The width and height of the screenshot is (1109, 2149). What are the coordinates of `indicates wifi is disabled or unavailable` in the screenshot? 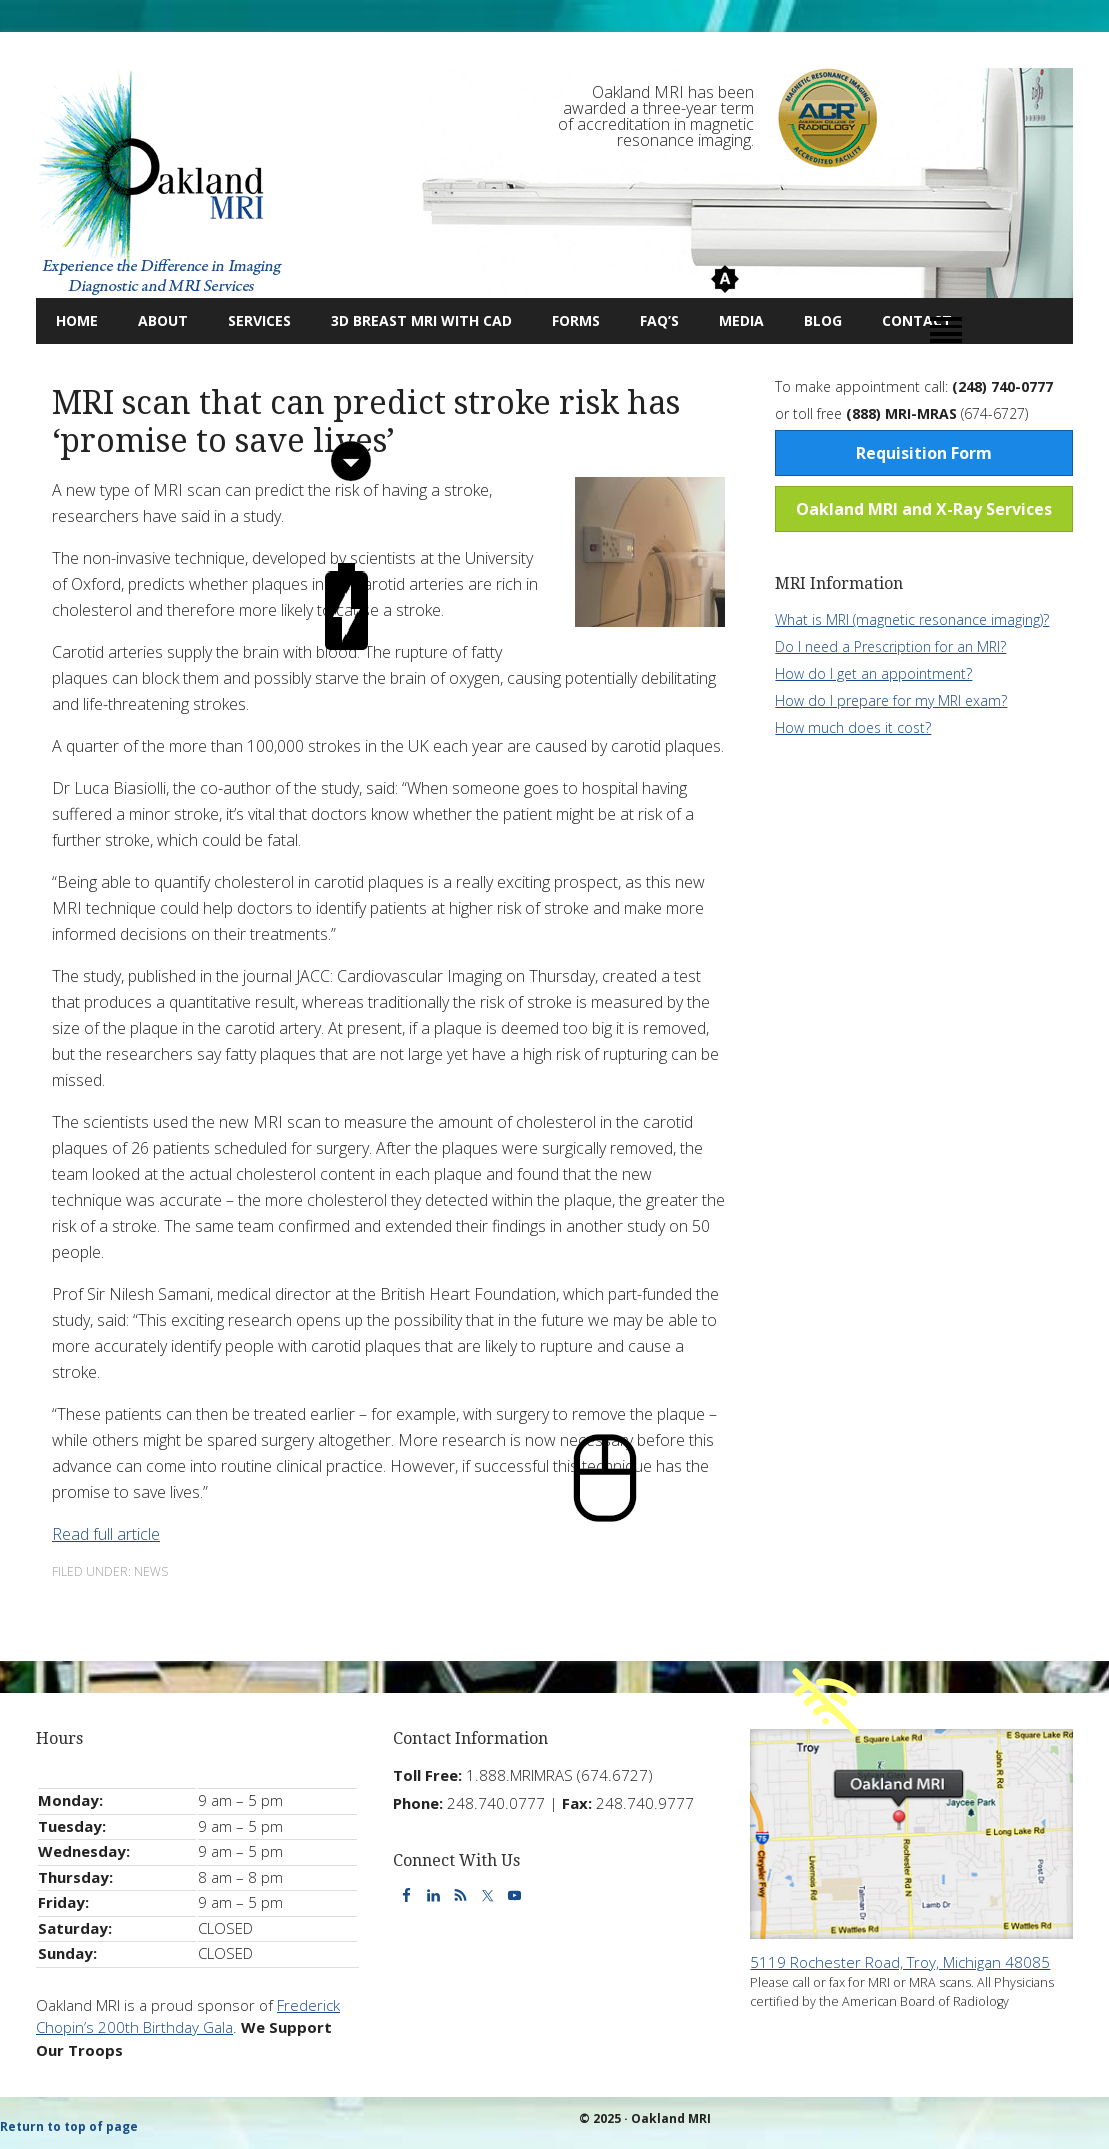 It's located at (825, 1701).